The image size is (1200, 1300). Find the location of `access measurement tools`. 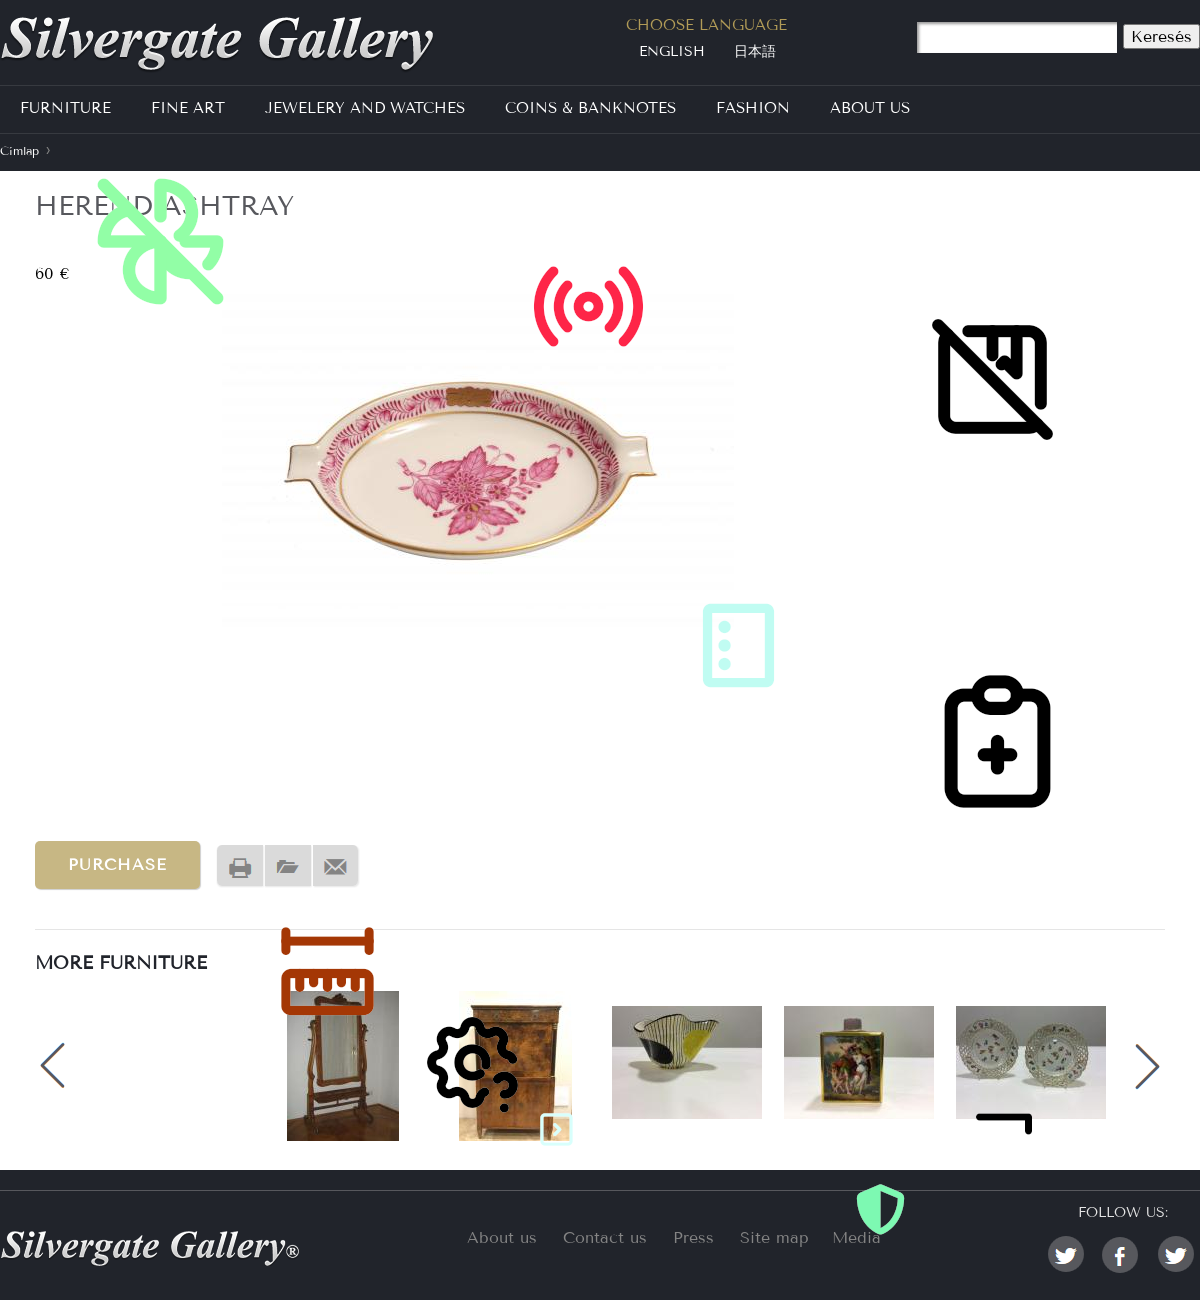

access measurement tools is located at coordinates (327, 973).